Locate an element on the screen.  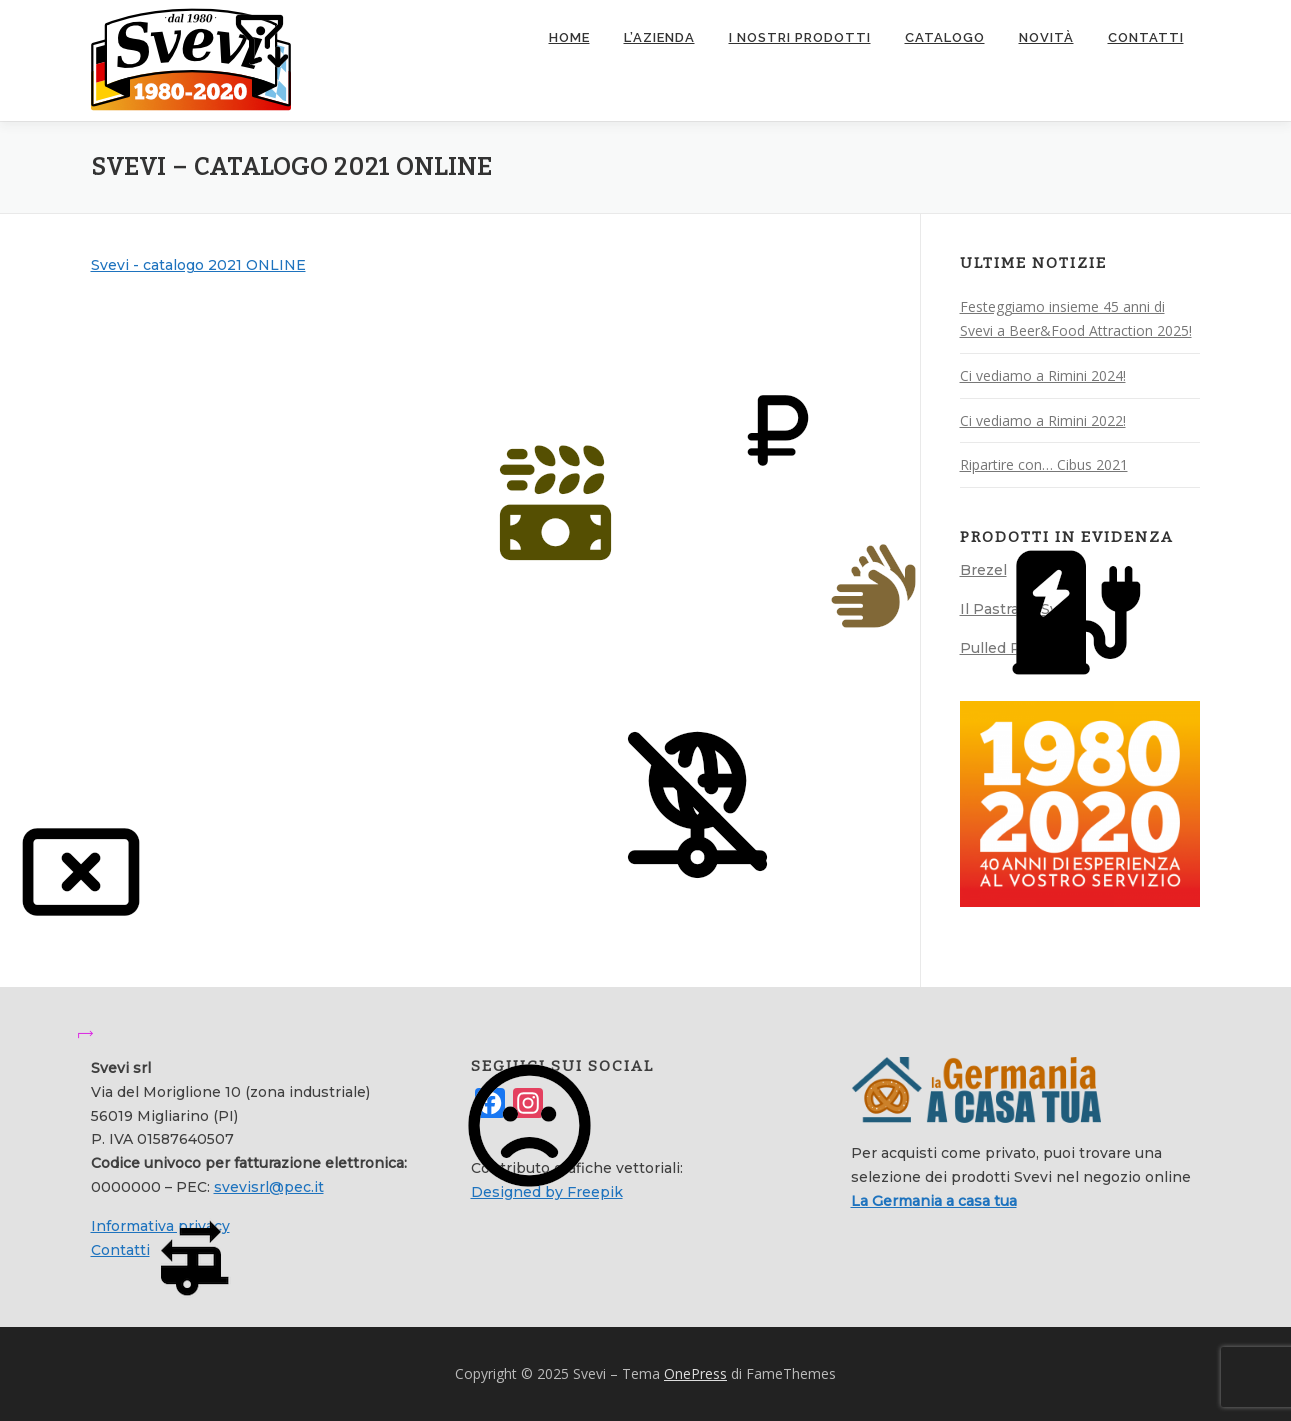
access agricultural subsidies or farm payments is located at coordinates (555, 504).